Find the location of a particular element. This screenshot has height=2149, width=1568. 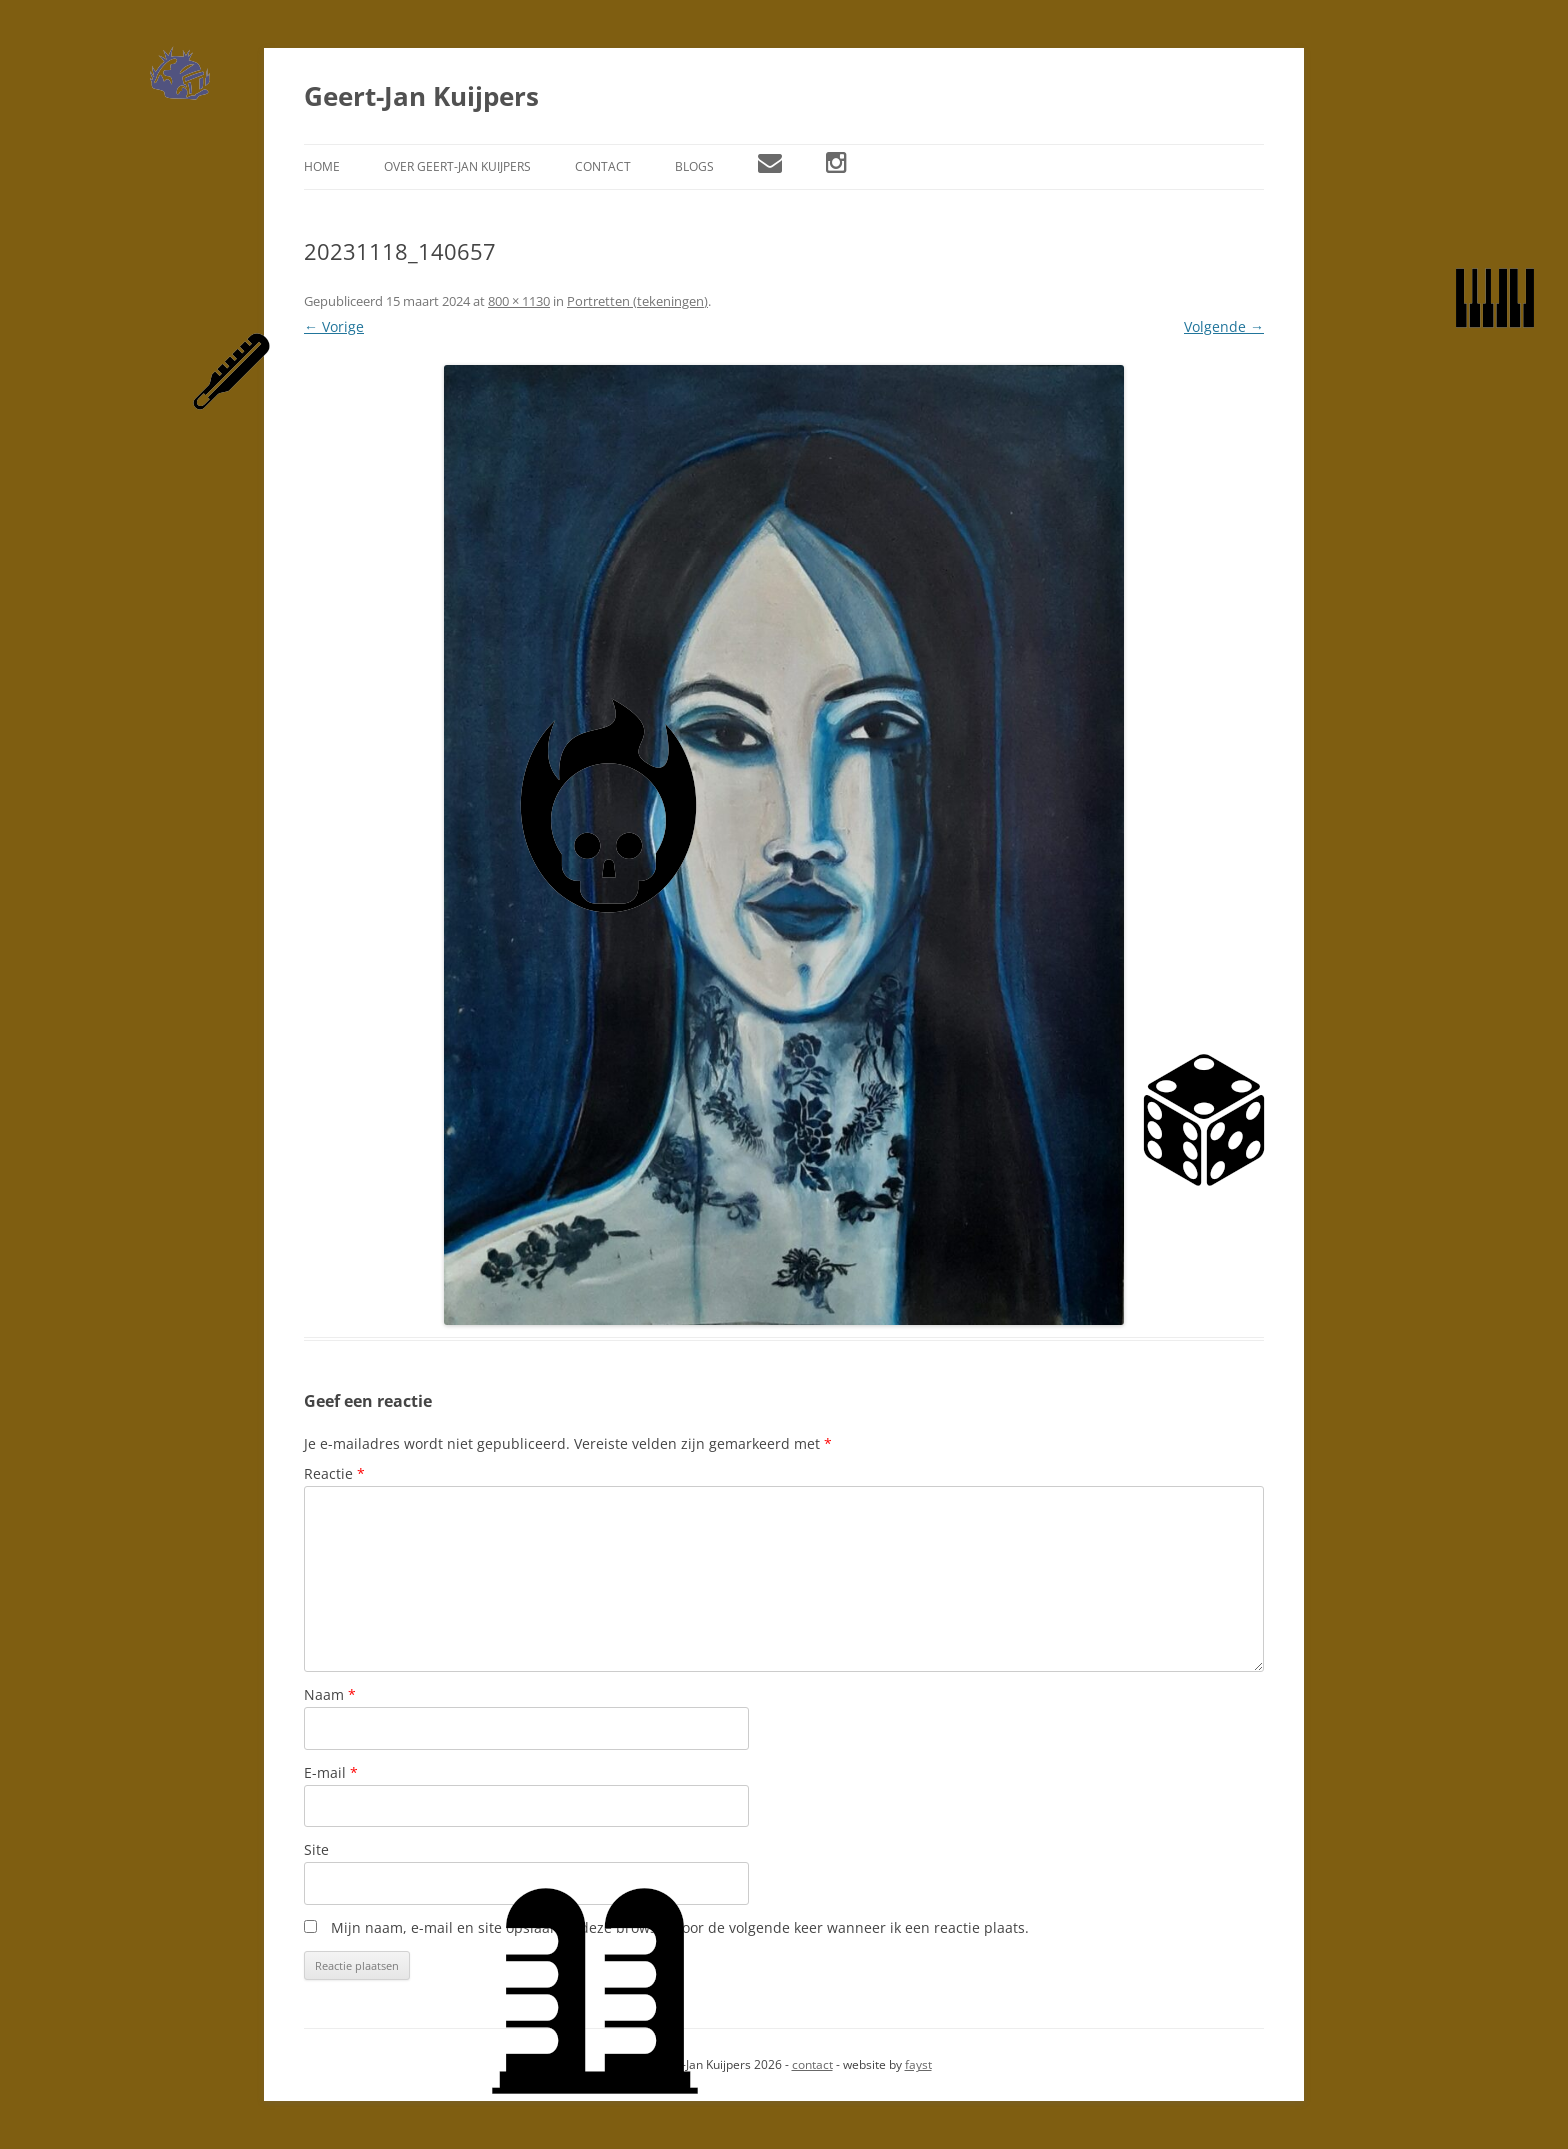

indicates danger or hazard warning in game is located at coordinates (608, 805).